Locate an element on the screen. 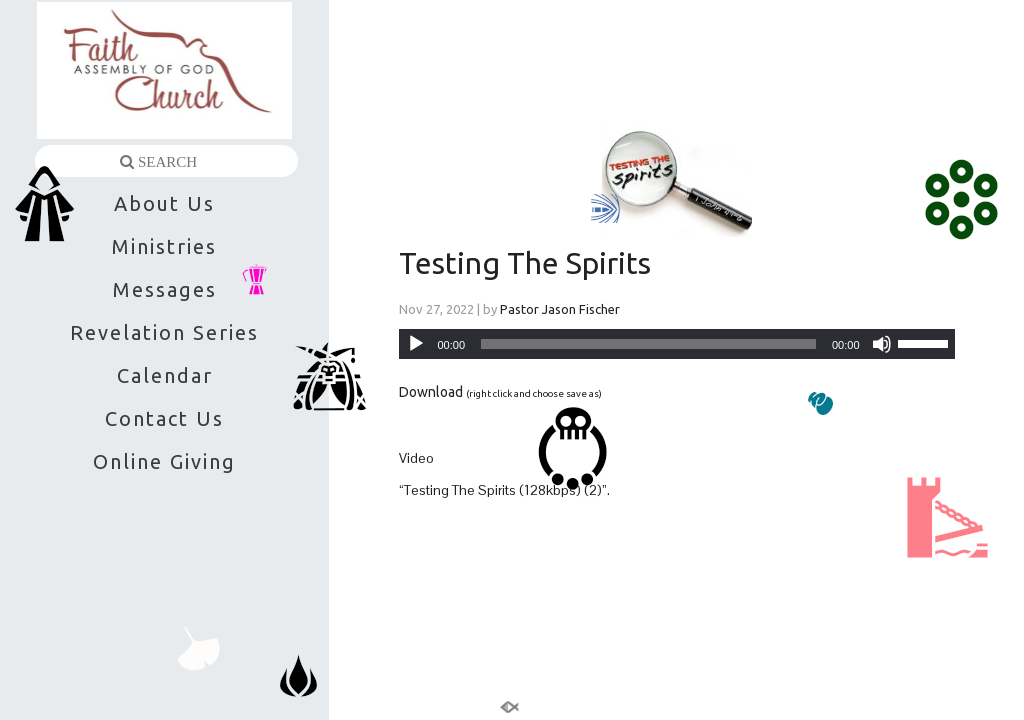  nature or botanical category indicator is located at coordinates (198, 648).